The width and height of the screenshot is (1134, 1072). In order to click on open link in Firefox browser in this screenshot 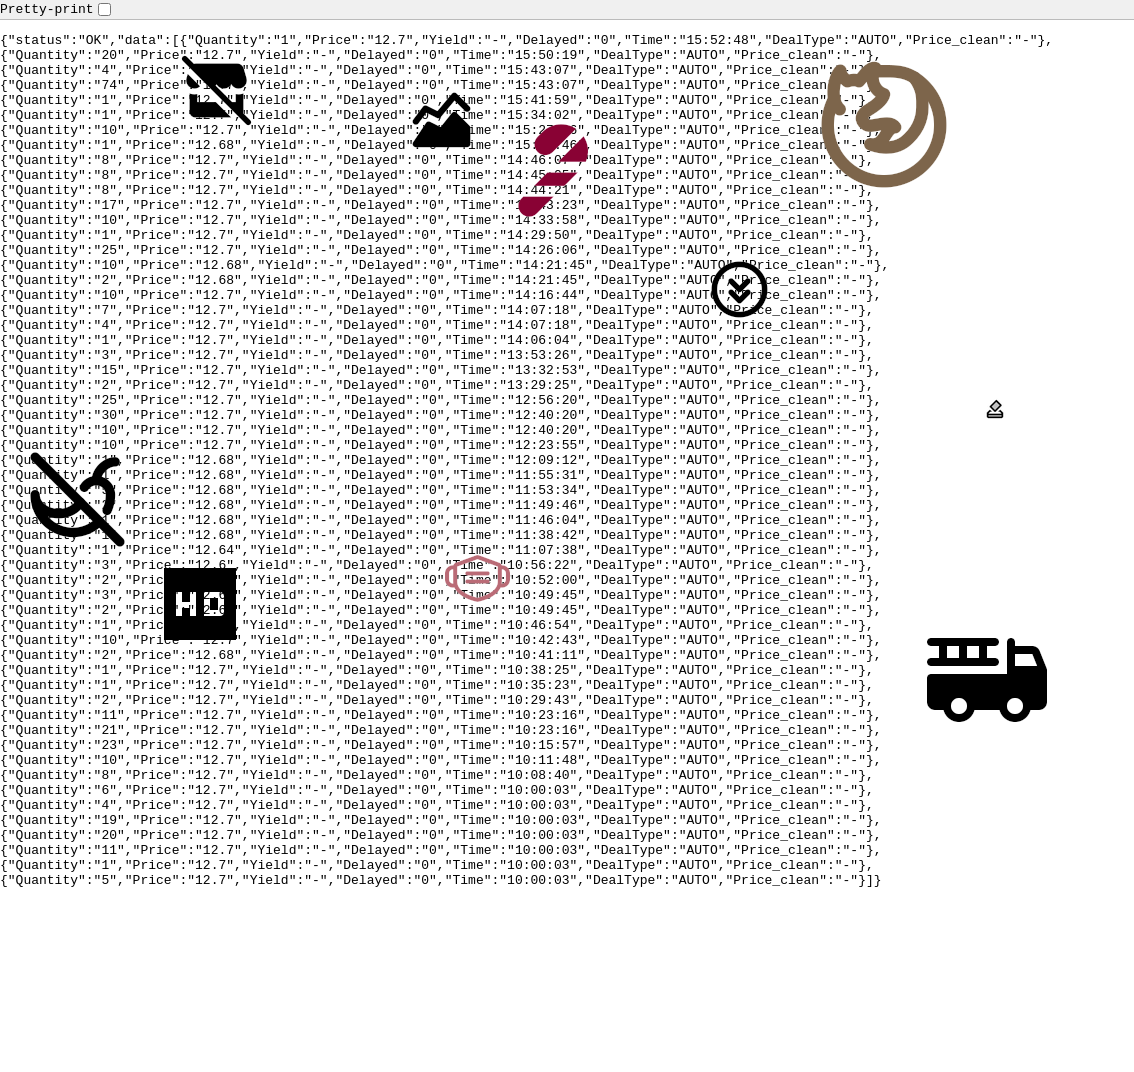, I will do `click(884, 125)`.